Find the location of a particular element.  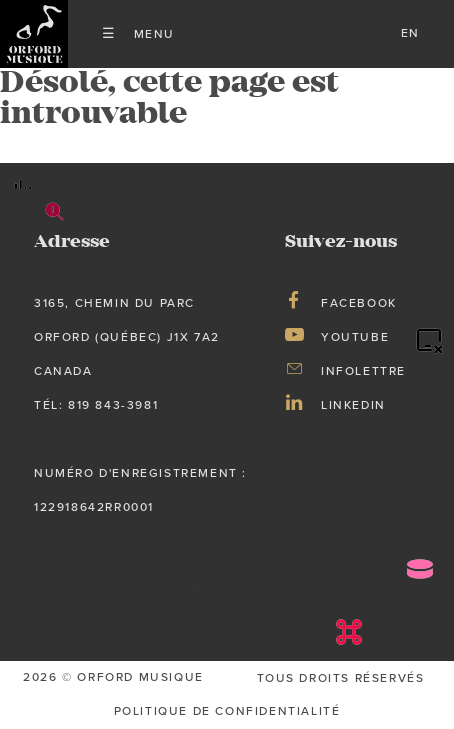

search error or warning is located at coordinates (54, 211).